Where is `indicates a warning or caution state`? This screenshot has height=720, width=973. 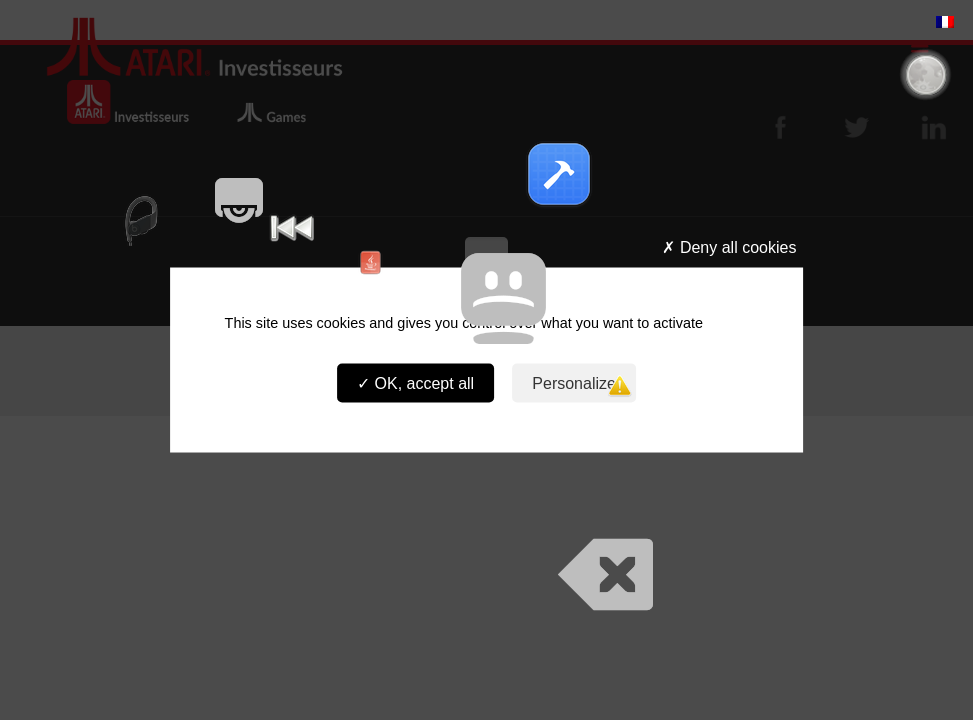 indicates a warning or caution state is located at coordinates (603, 405).